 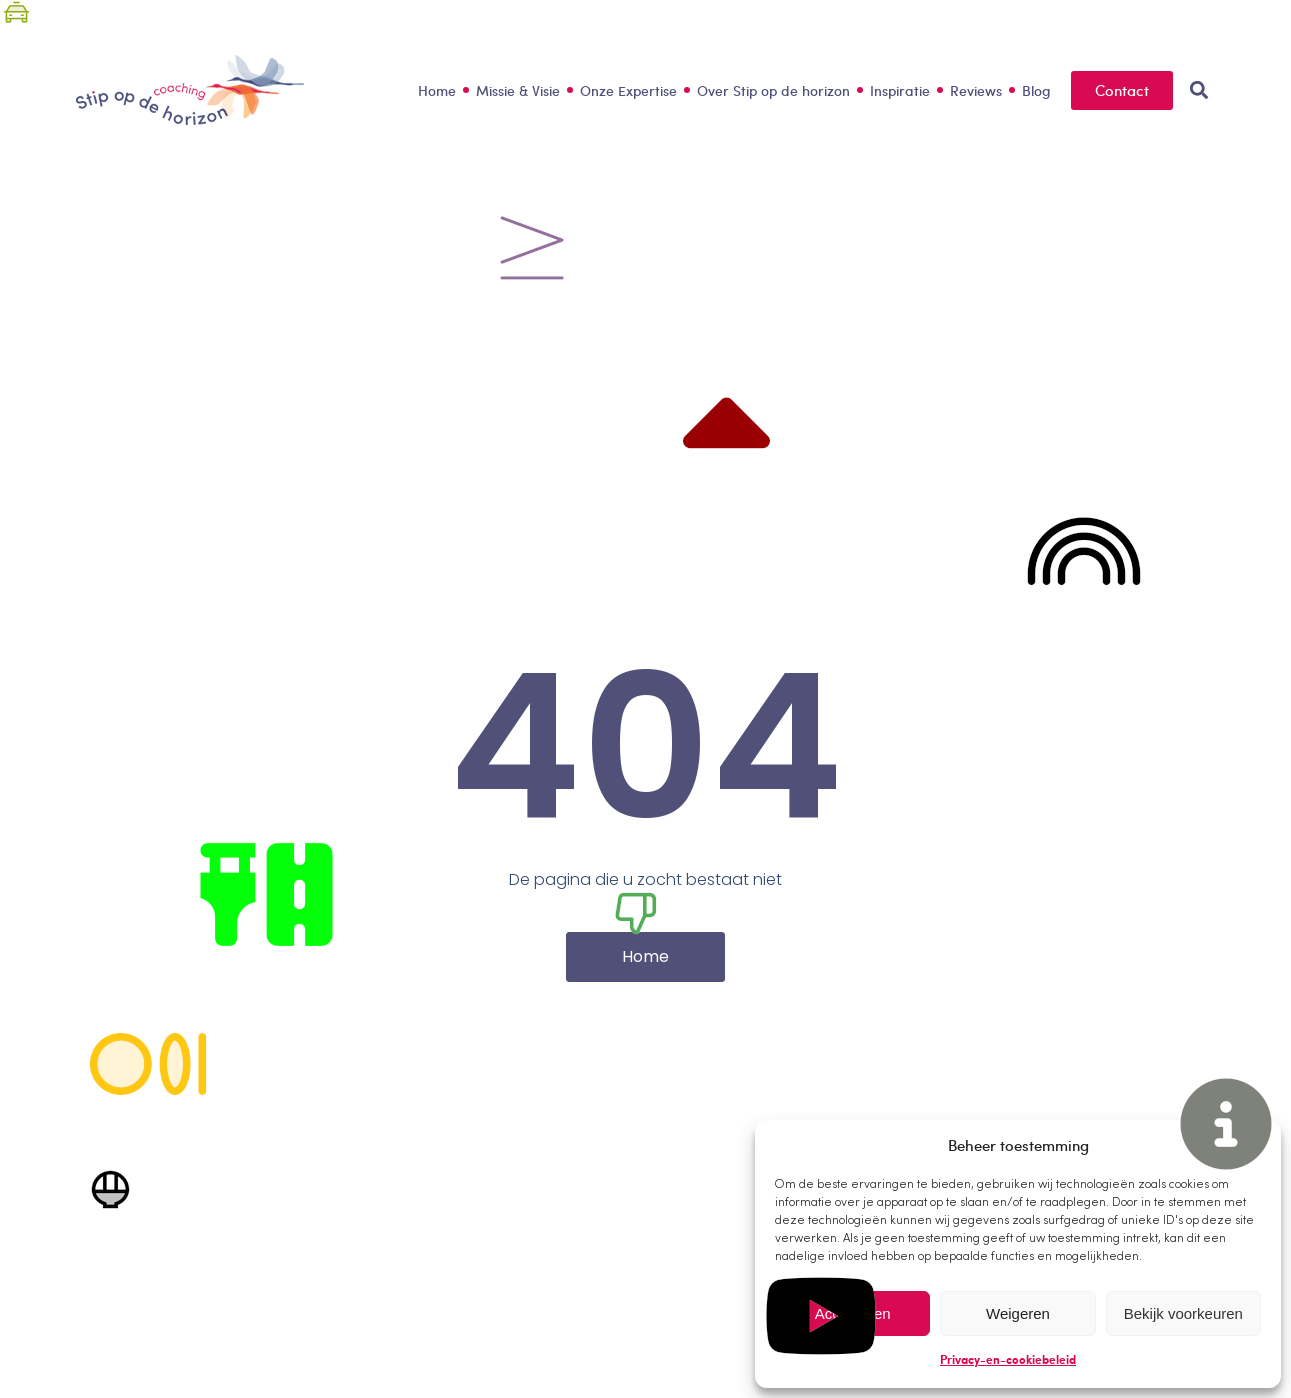 I want to click on view bridge or overpass routes, so click(x=266, y=894).